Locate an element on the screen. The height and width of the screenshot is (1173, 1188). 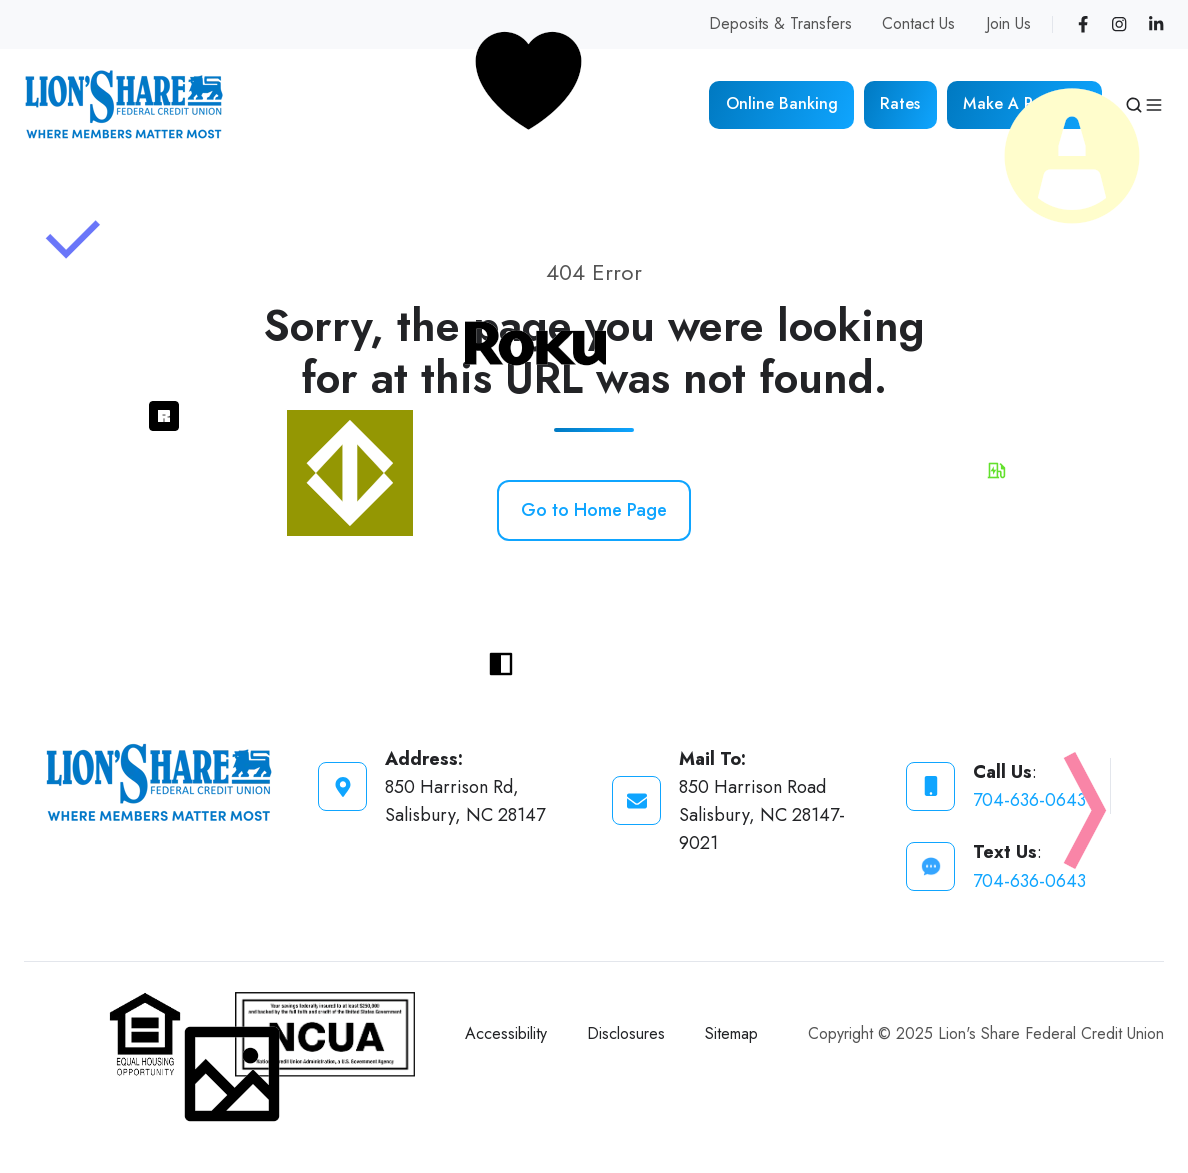
navigate to the next item or page is located at coordinates (1082, 810).